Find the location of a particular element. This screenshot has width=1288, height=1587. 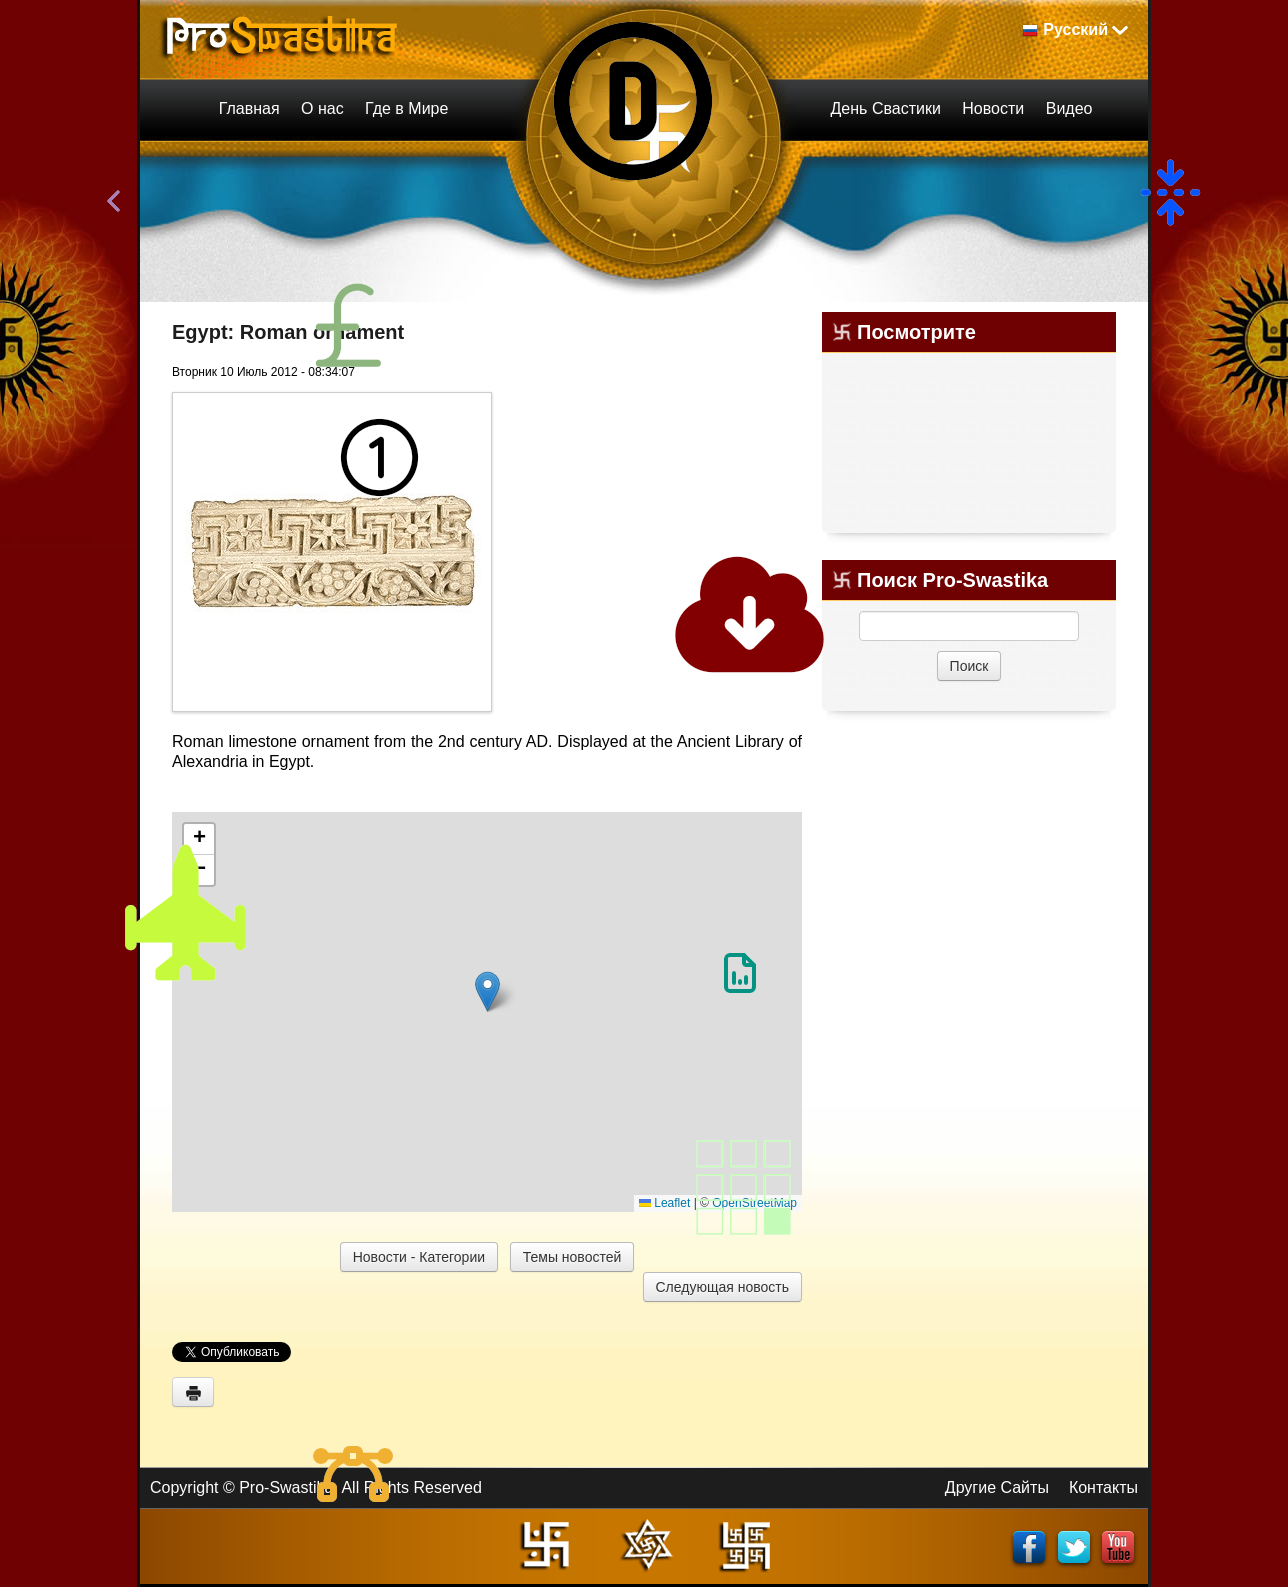

download from cloud storage is located at coordinates (749, 614).